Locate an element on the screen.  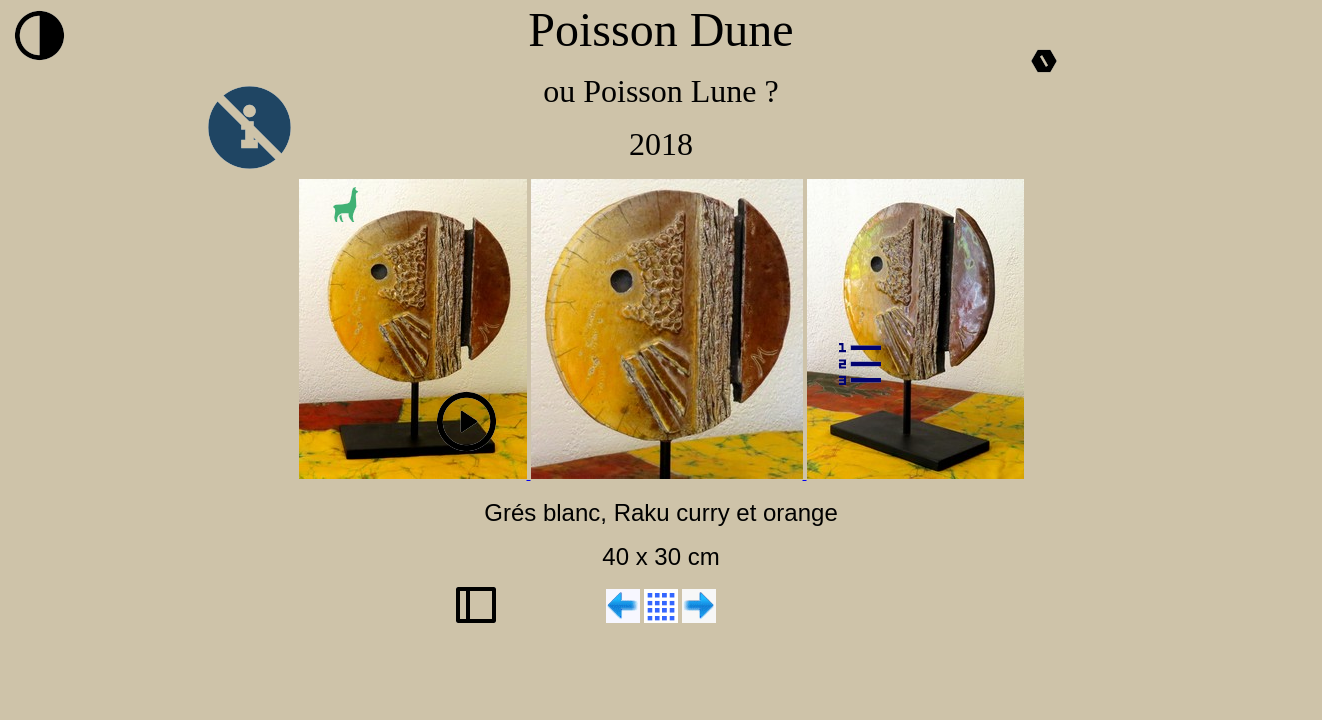
open system settings is located at coordinates (1044, 61).